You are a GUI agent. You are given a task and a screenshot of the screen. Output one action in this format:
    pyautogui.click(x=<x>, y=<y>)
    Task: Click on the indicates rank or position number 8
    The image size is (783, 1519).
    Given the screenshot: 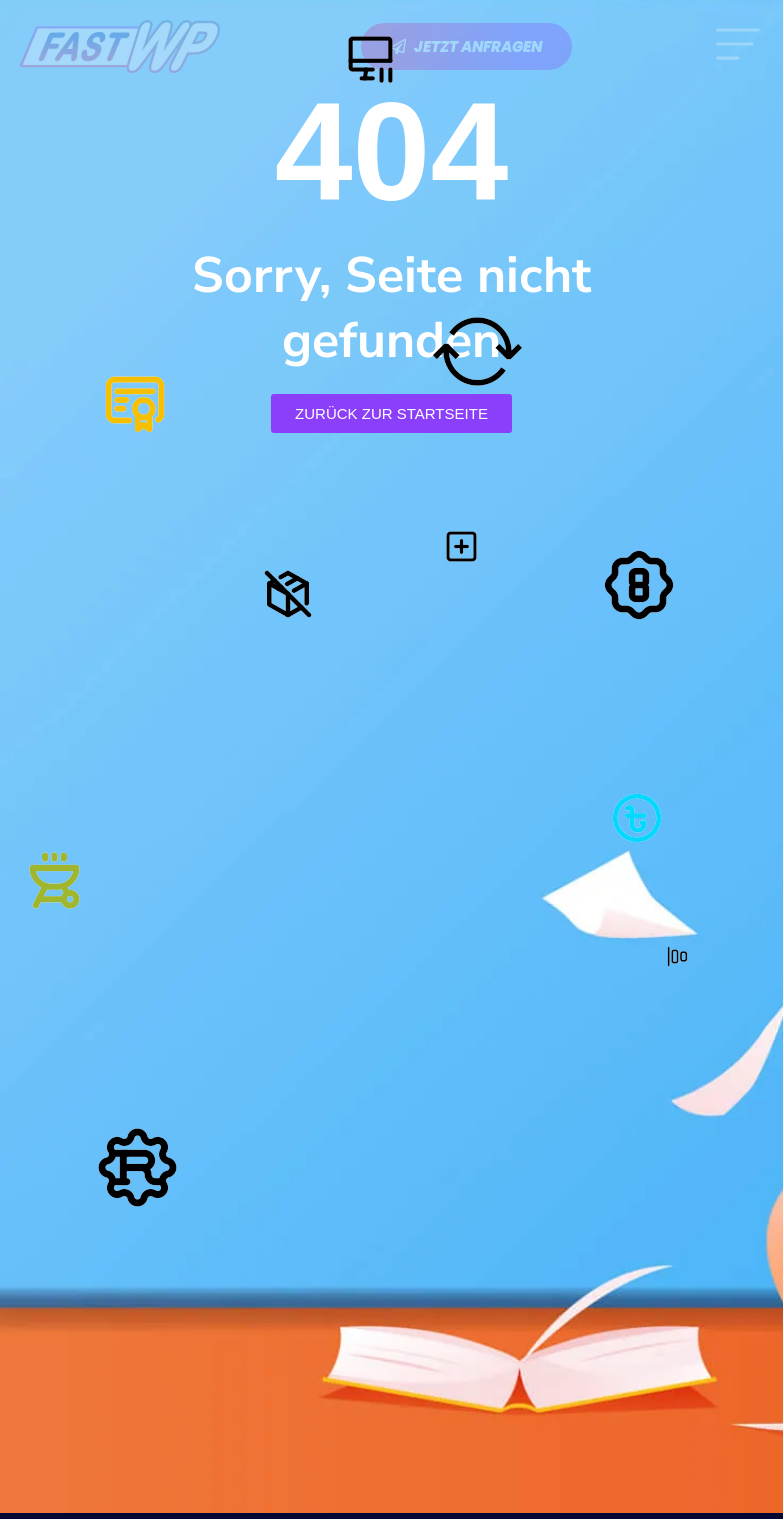 What is the action you would take?
    pyautogui.click(x=639, y=585)
    